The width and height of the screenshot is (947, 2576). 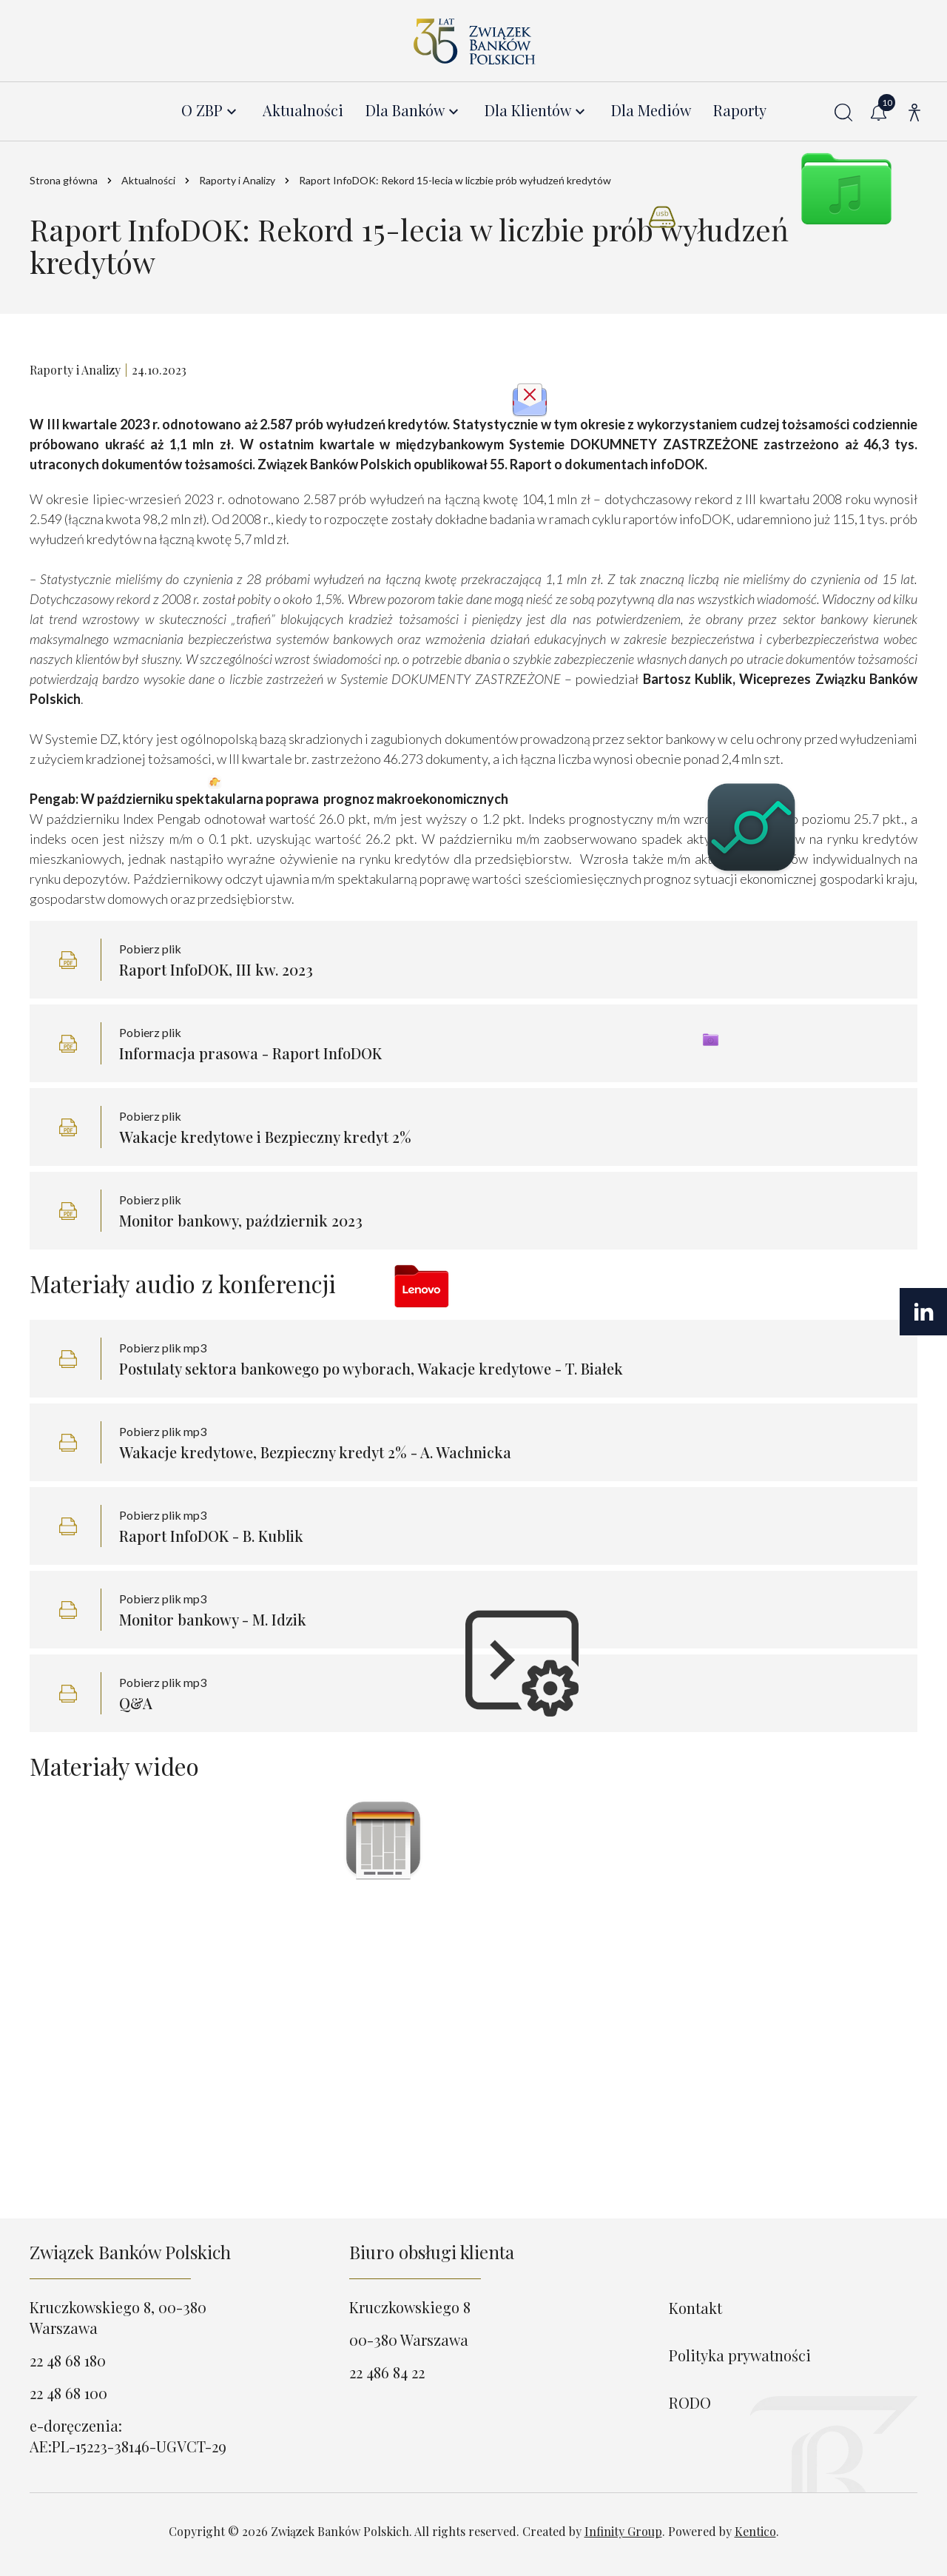 I want to click on external usb hard drive connected, so click(x=662, y=216).